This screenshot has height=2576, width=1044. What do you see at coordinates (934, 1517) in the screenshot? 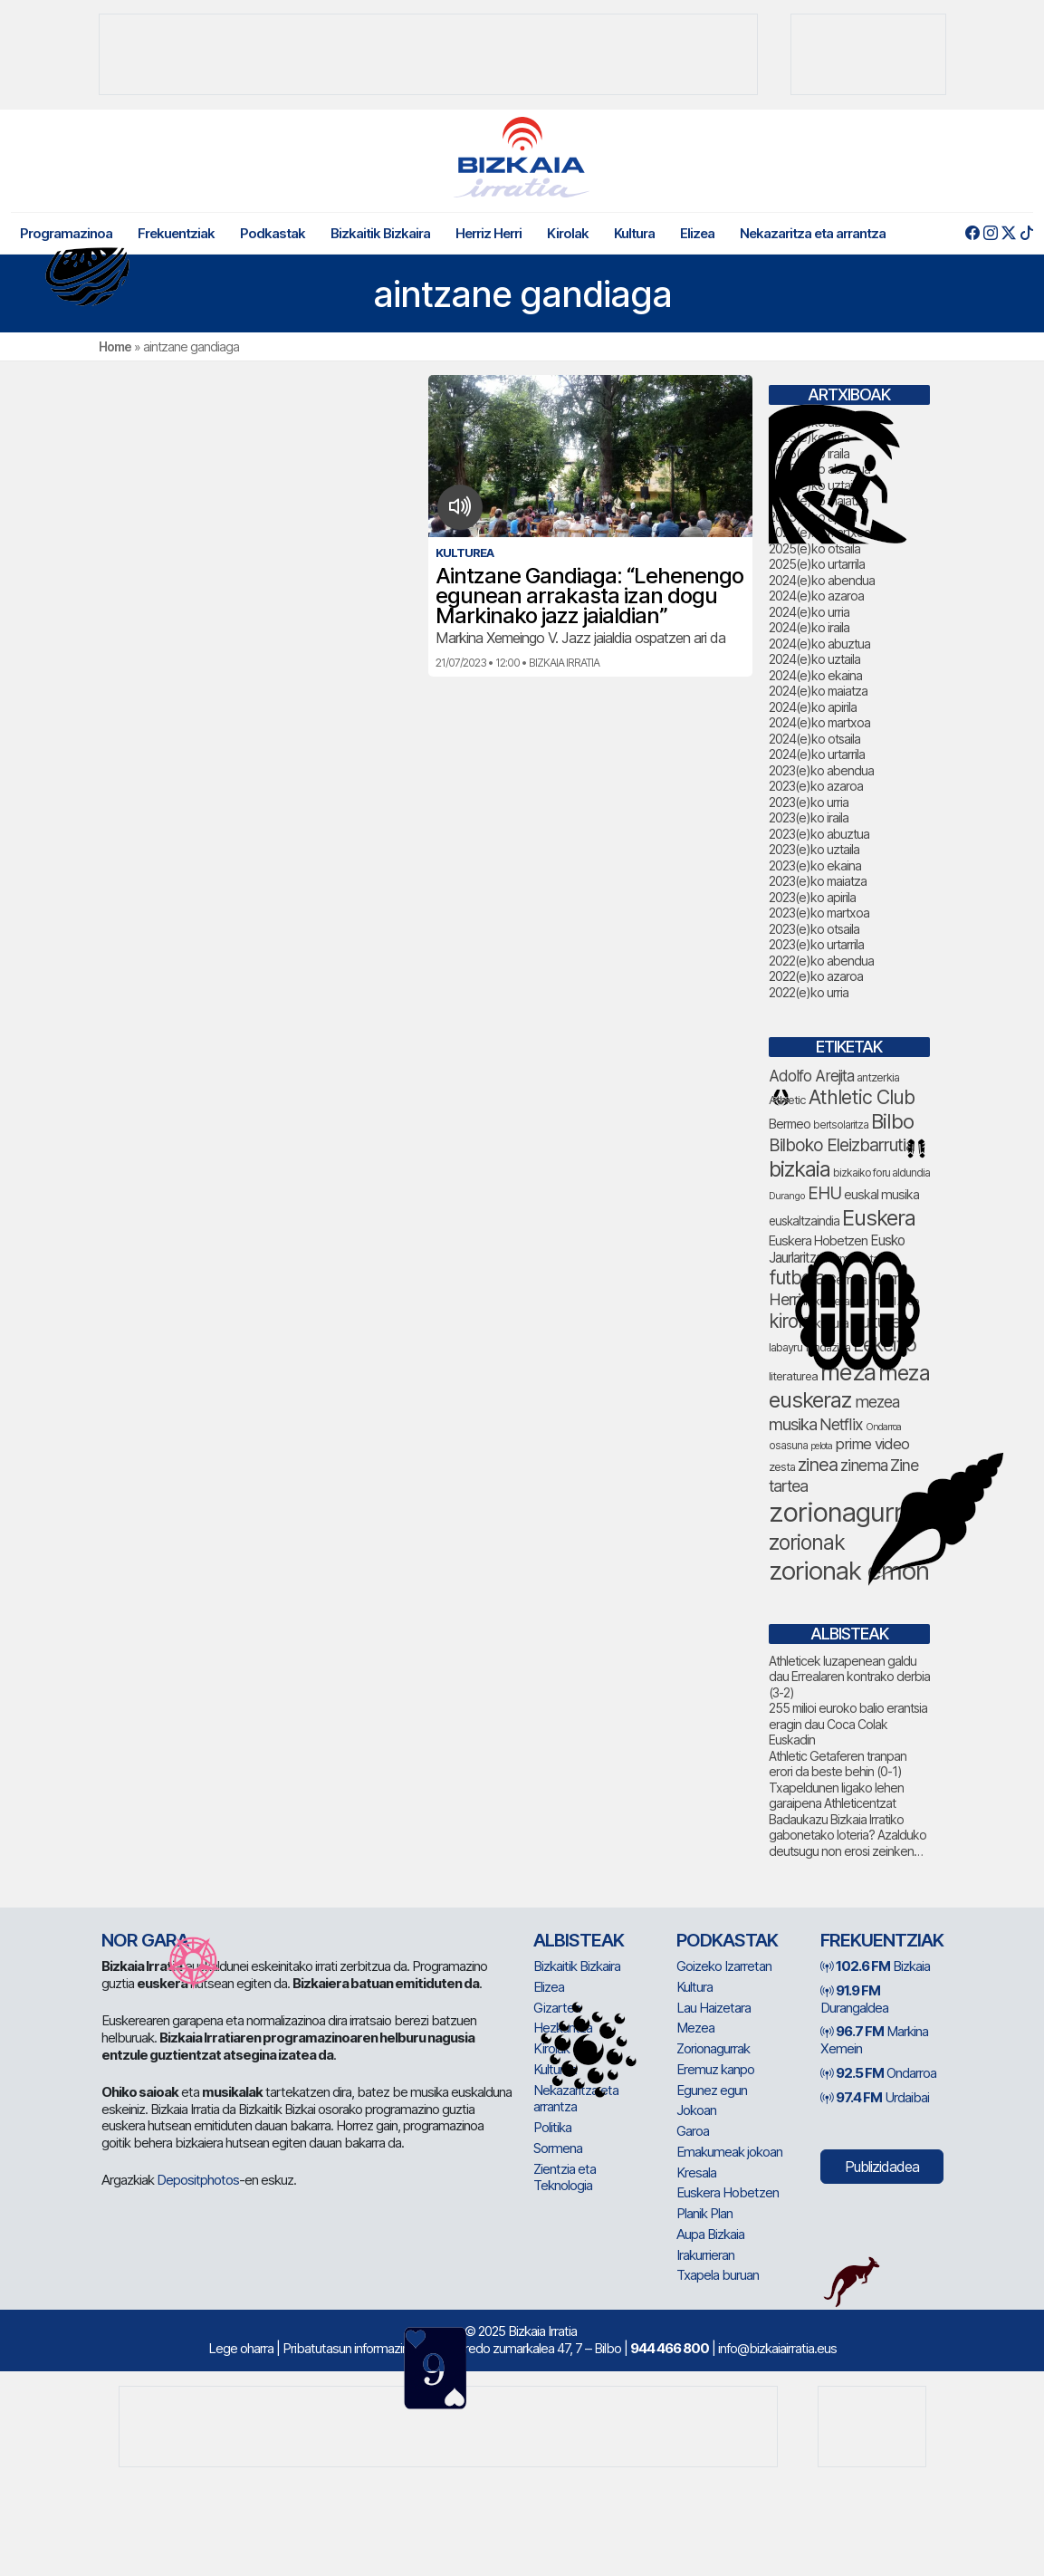
I see `decorative shell item in a game inventory` at bounding box center [934, 1517].